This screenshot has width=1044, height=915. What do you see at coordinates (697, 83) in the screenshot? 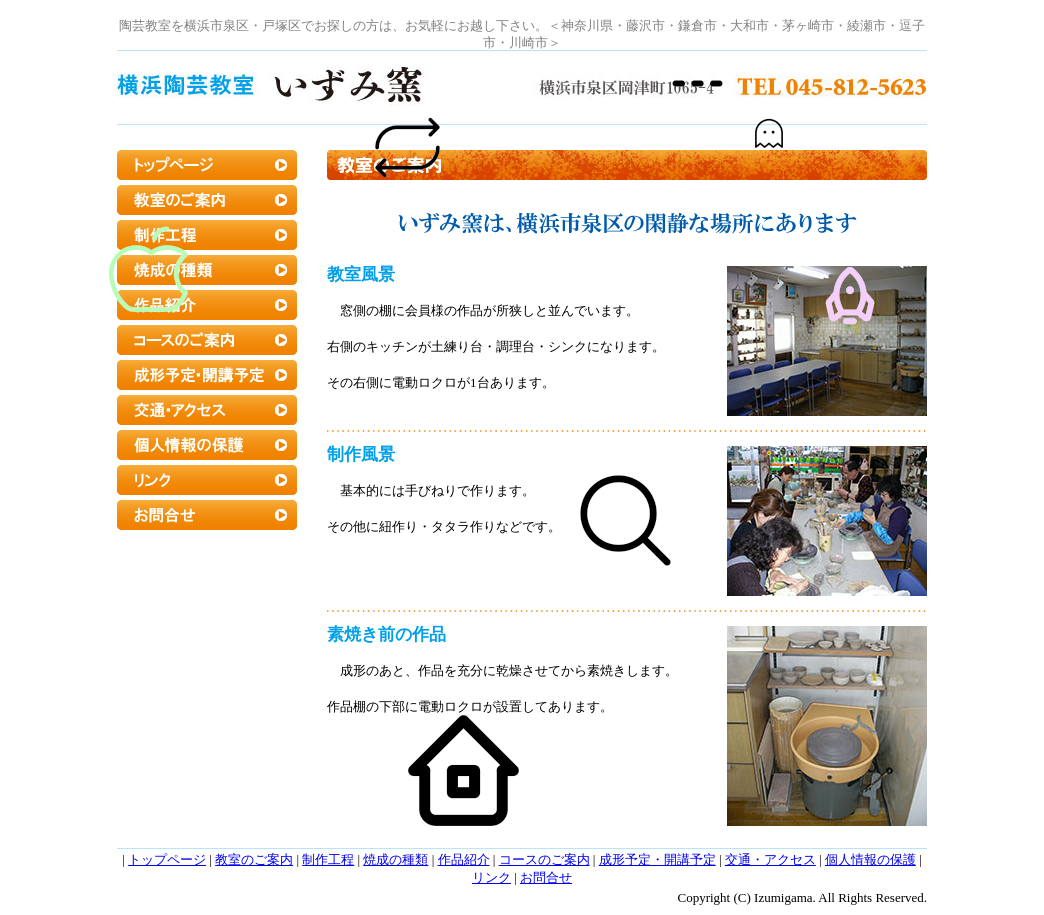
I see `indicates a dashed line or border style option` at bounding box center [697, 83].